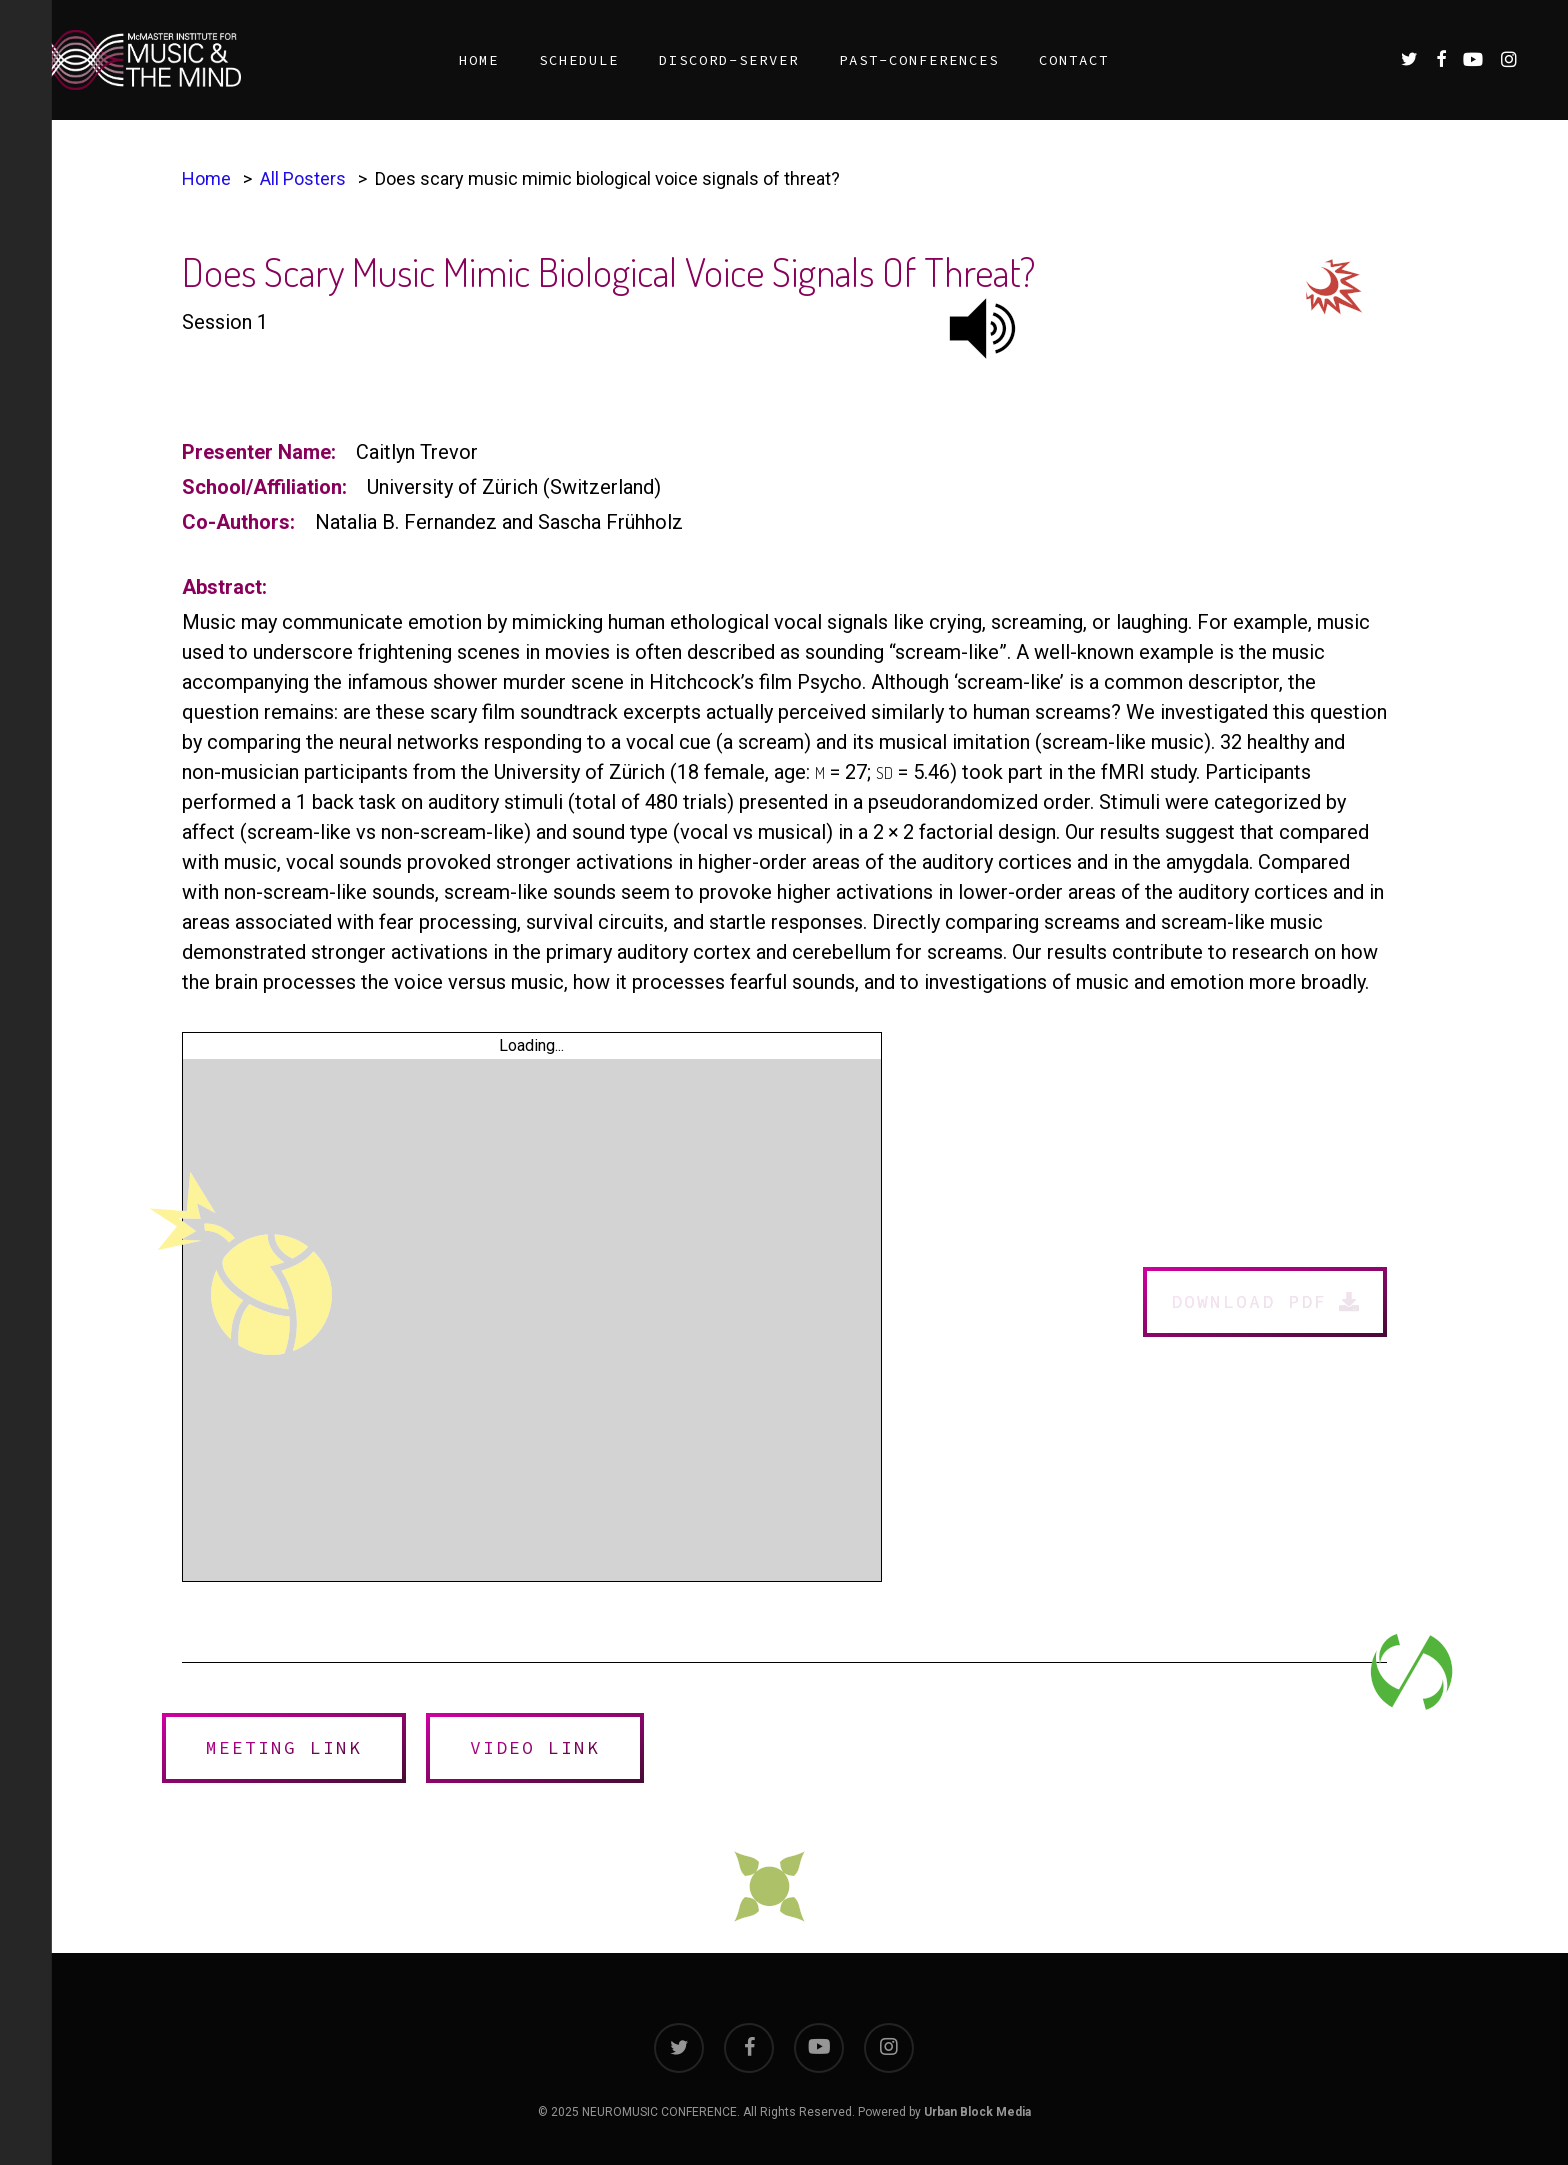 This screenshot has height=2165, width=1568. Describe the element at coordinates (769, 1886) in the screenshot. I see `indicates player has reached level four` at that location.